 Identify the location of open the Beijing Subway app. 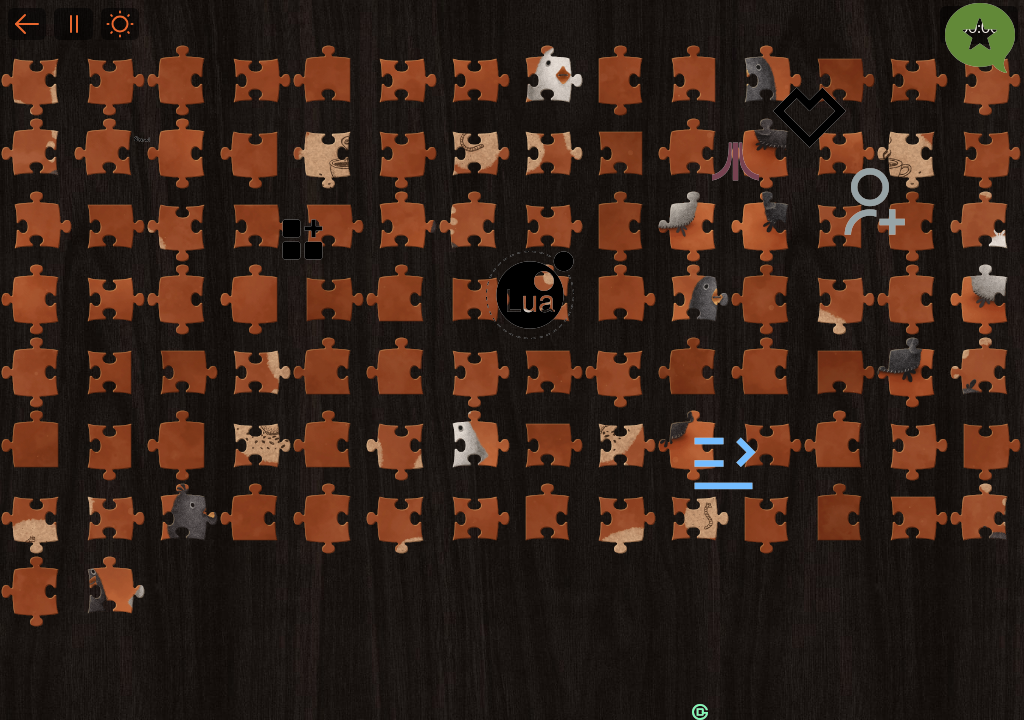
(700, 712).